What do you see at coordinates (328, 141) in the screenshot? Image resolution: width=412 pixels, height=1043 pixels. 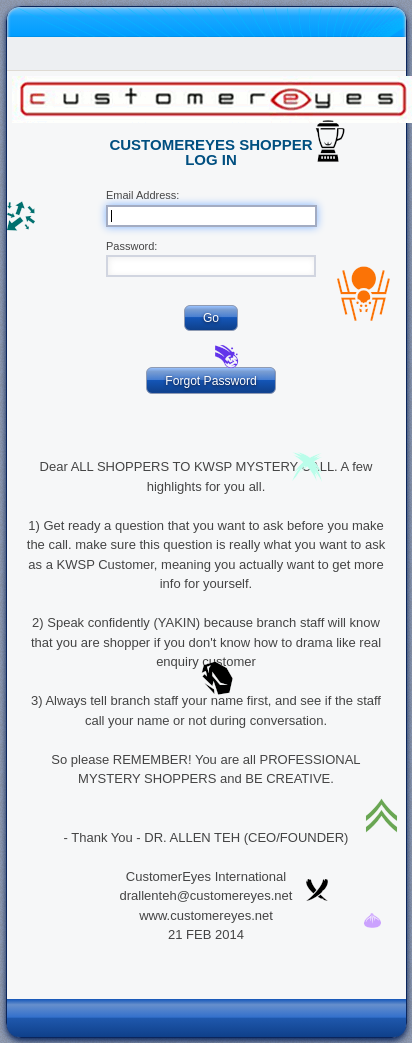 I see `access blending or mixing tools` at bounding box center [328, 141].